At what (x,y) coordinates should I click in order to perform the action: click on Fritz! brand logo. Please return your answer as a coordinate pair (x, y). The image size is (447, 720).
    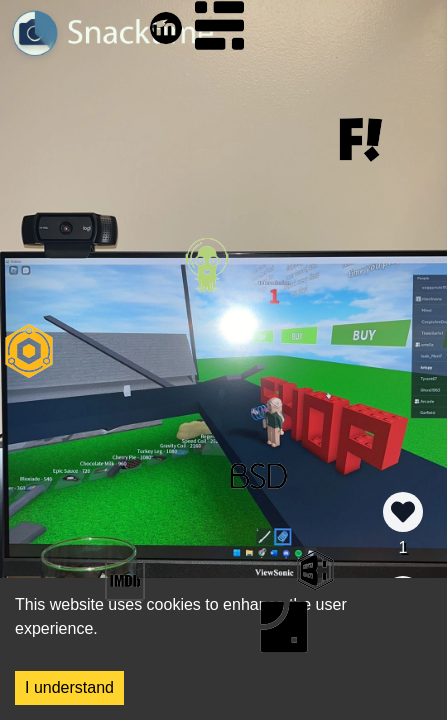
    Looking at the image, I should click on (361, 140).